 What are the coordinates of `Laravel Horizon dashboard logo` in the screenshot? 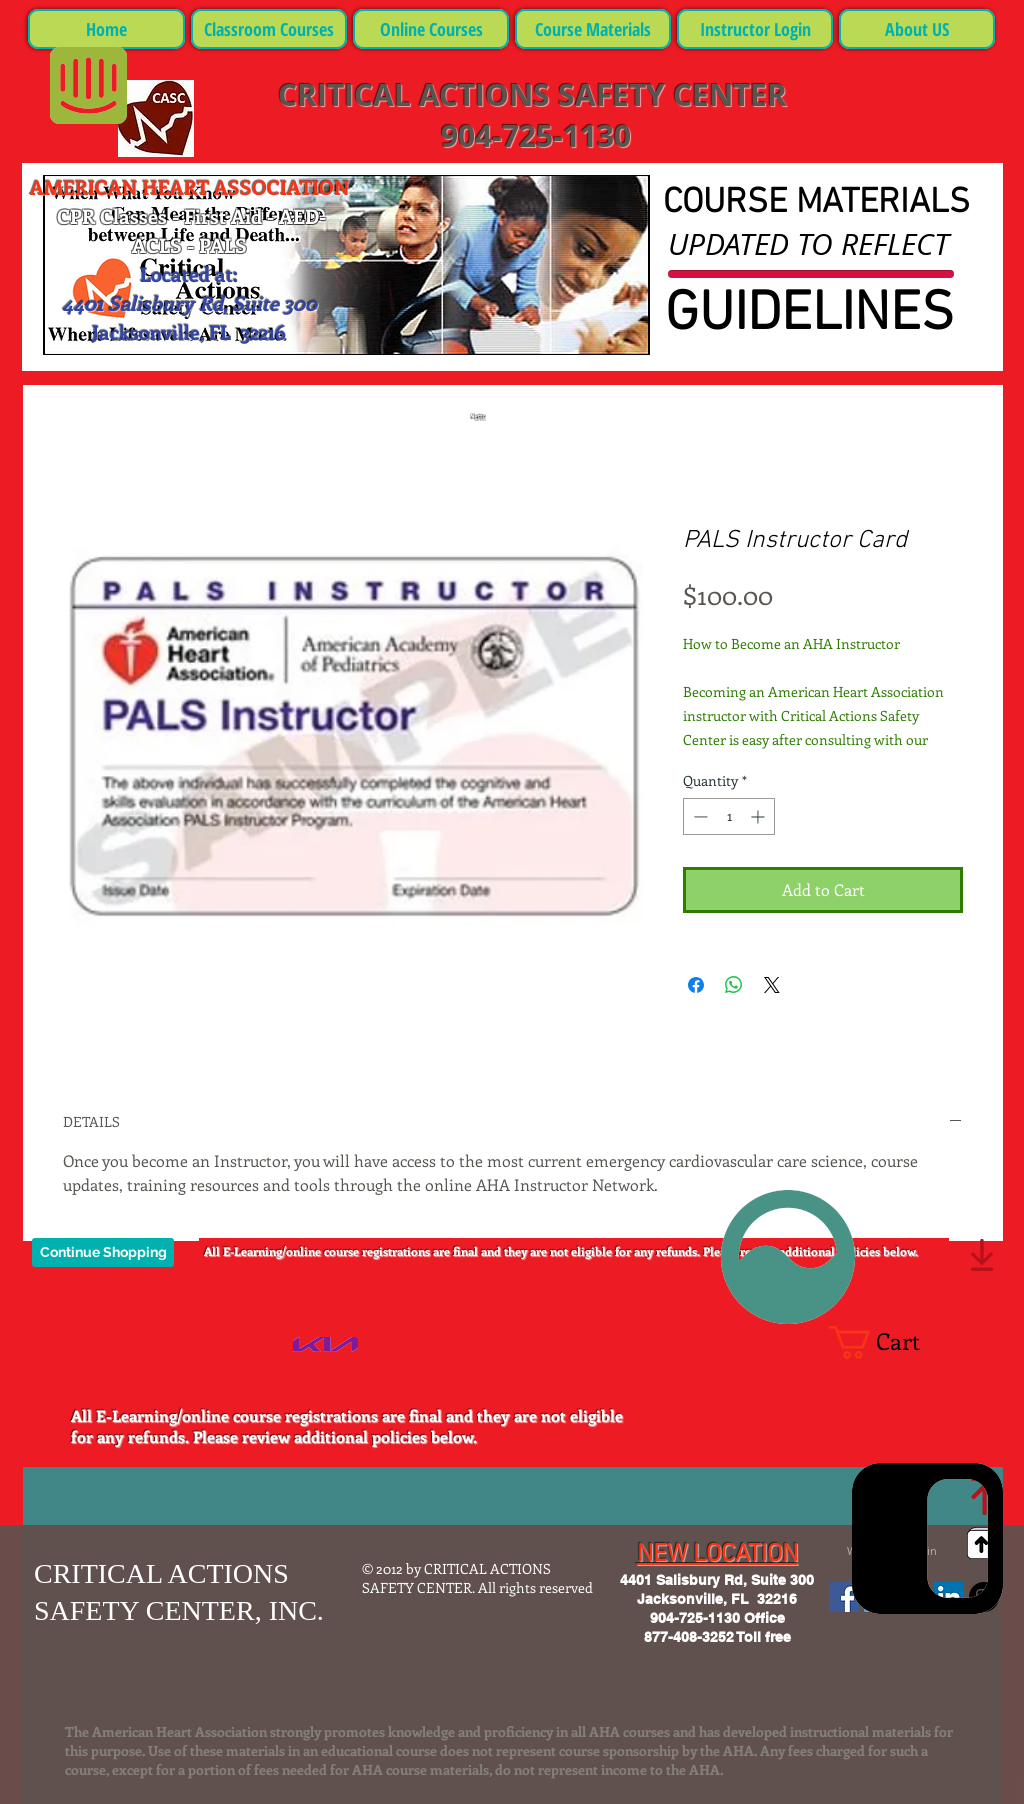 It's located at (788, 1257).